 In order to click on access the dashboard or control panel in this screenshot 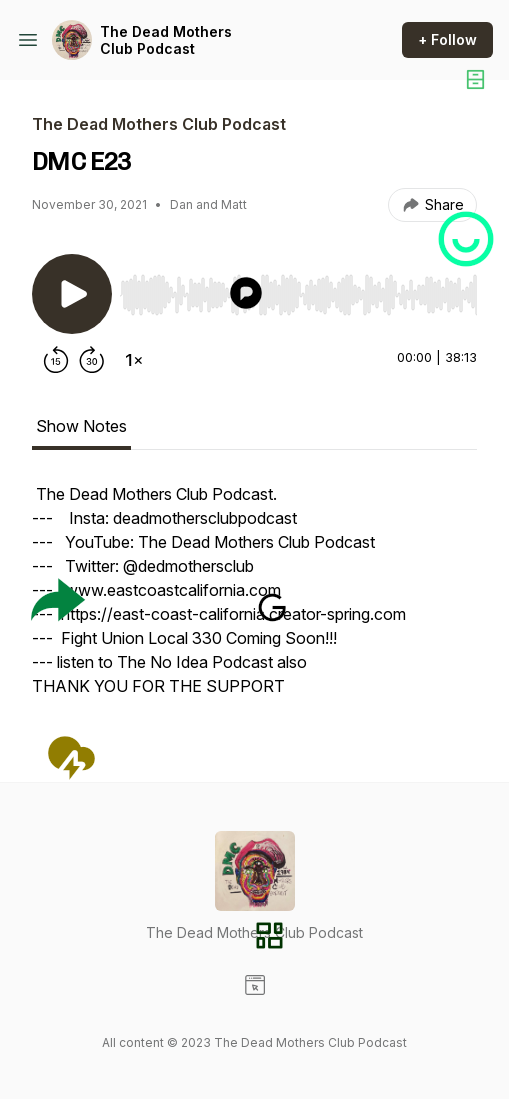, I will do `click(269, 935)`.